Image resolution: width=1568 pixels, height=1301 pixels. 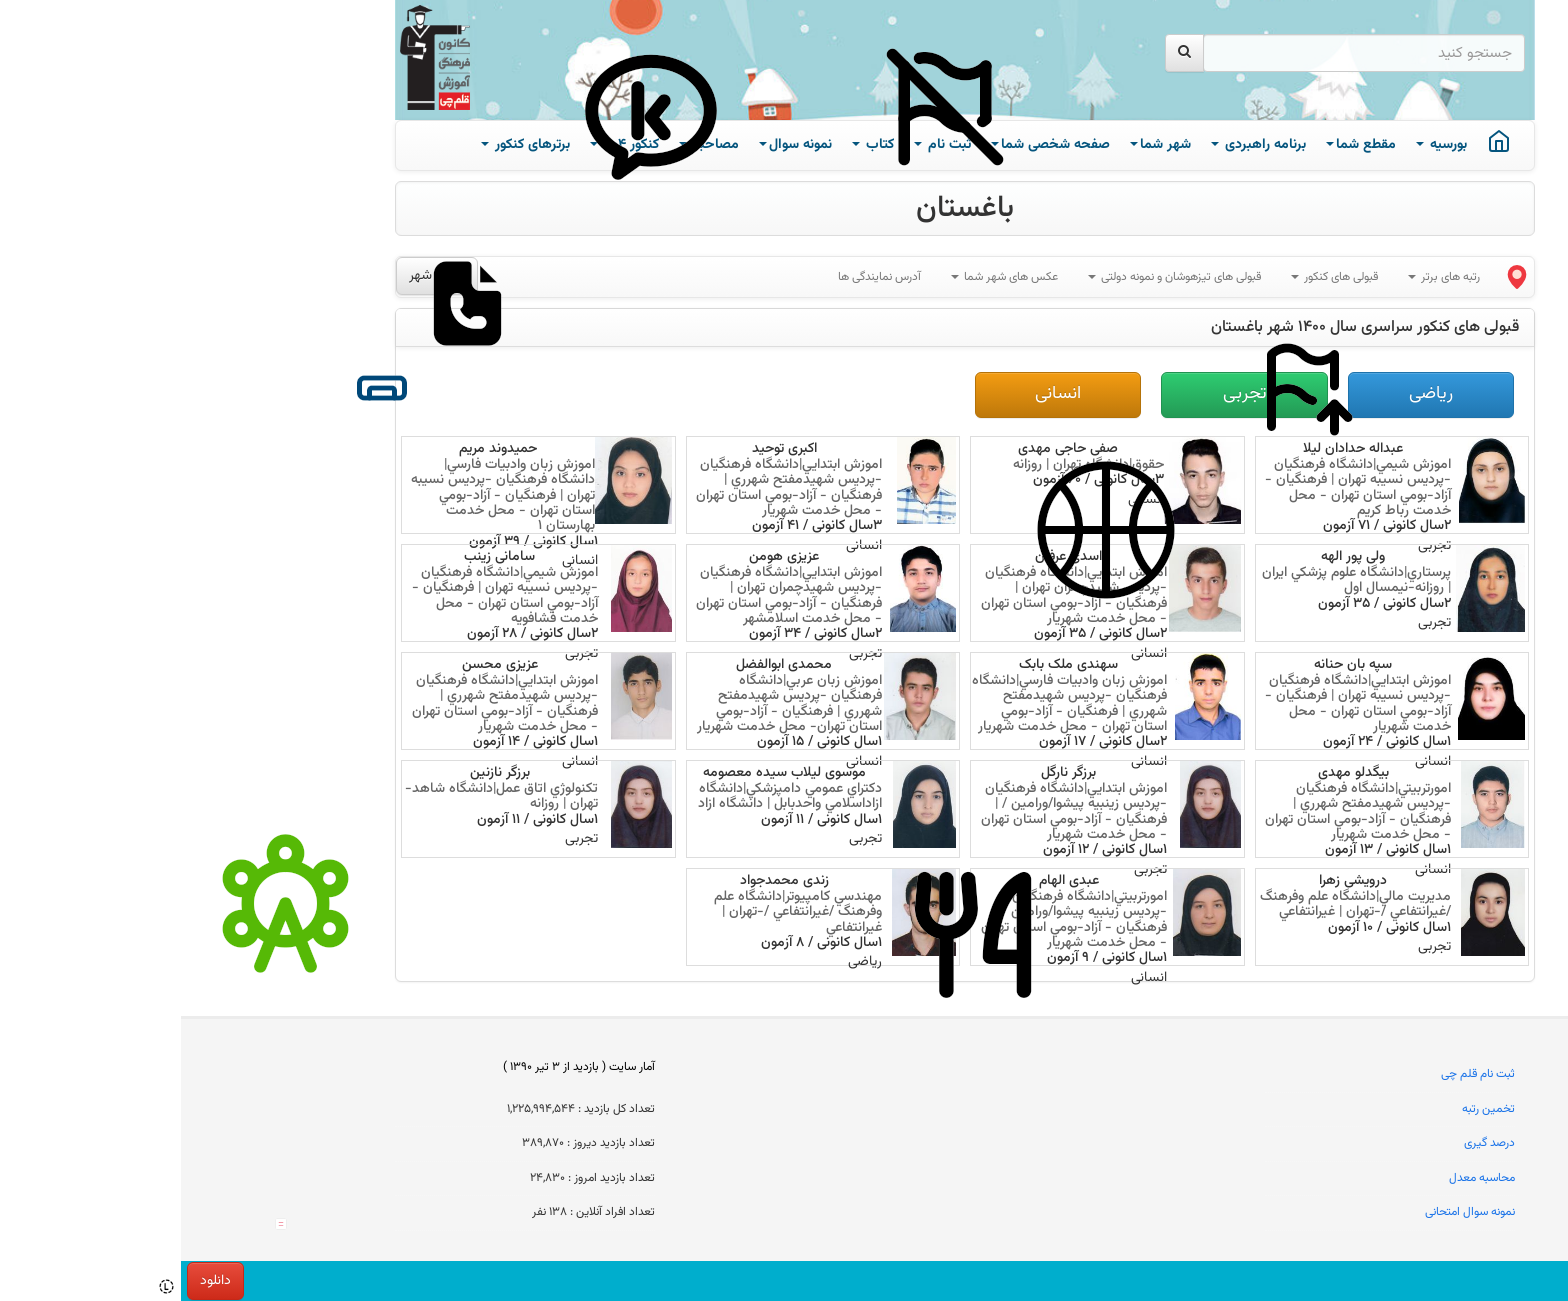 I want to click on air conditioning is currently off or unavailable, so click(x=382, y=388).